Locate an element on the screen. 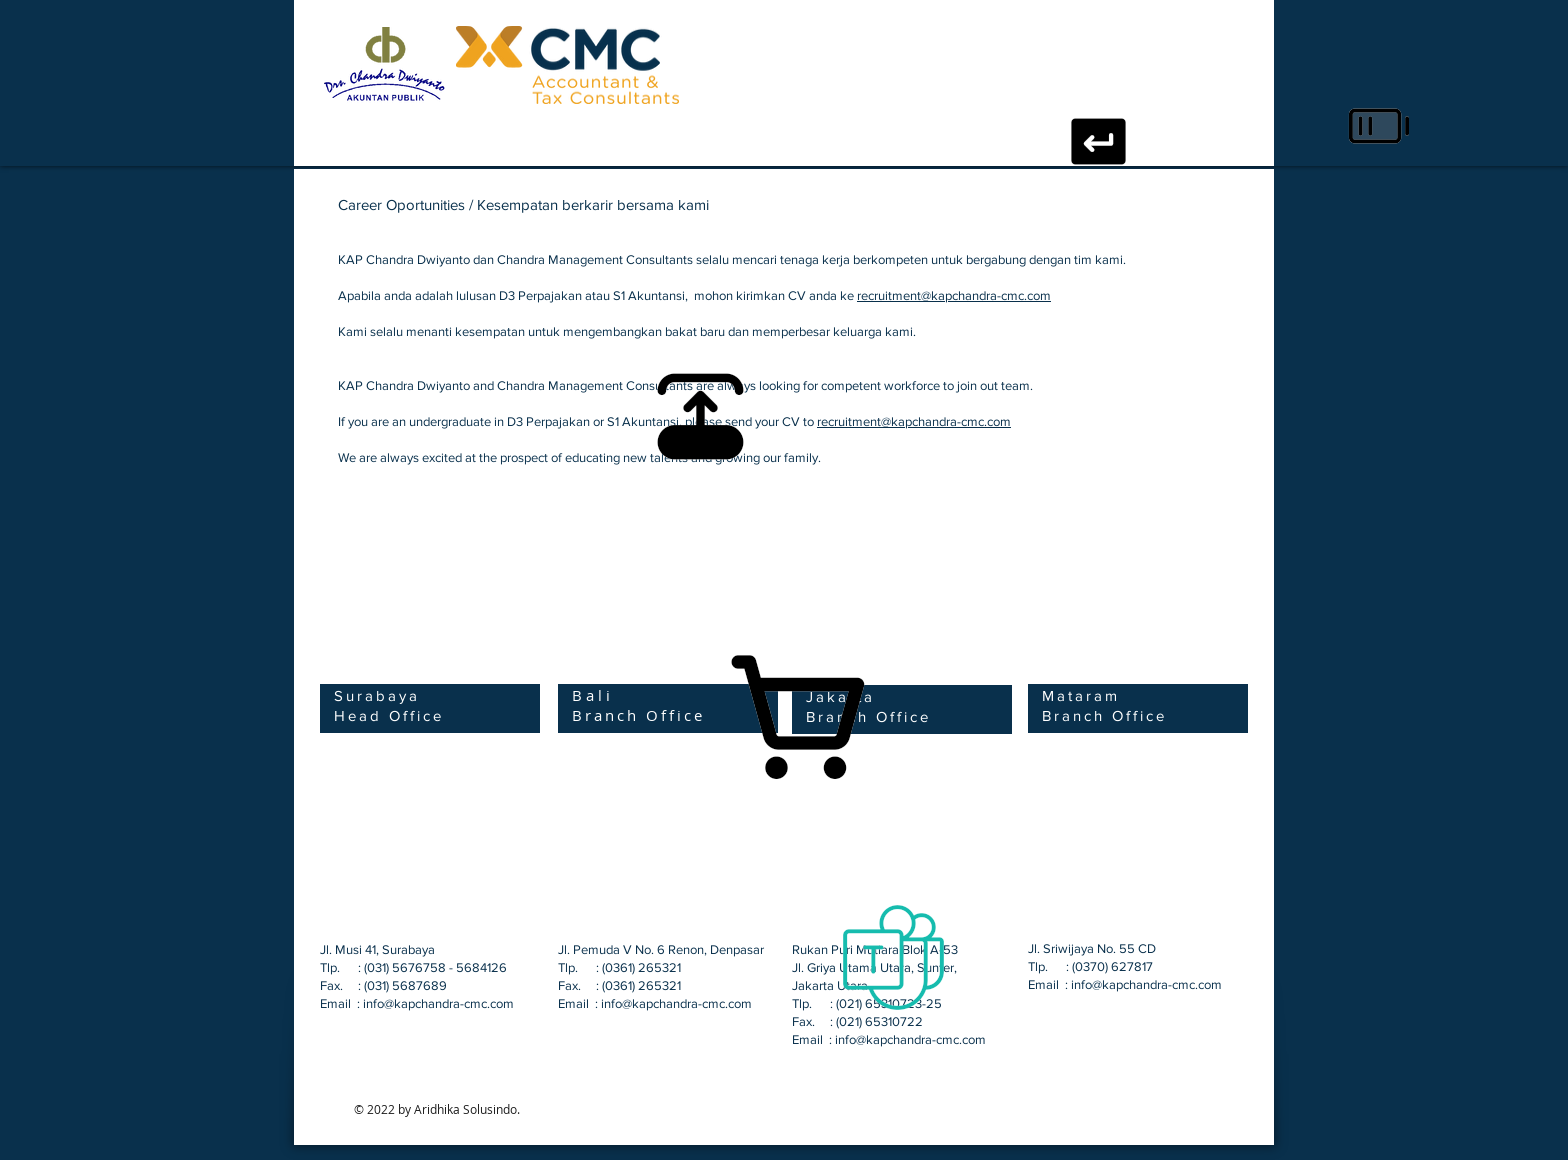  view your shopping cart is located at coordinates (799, 716).